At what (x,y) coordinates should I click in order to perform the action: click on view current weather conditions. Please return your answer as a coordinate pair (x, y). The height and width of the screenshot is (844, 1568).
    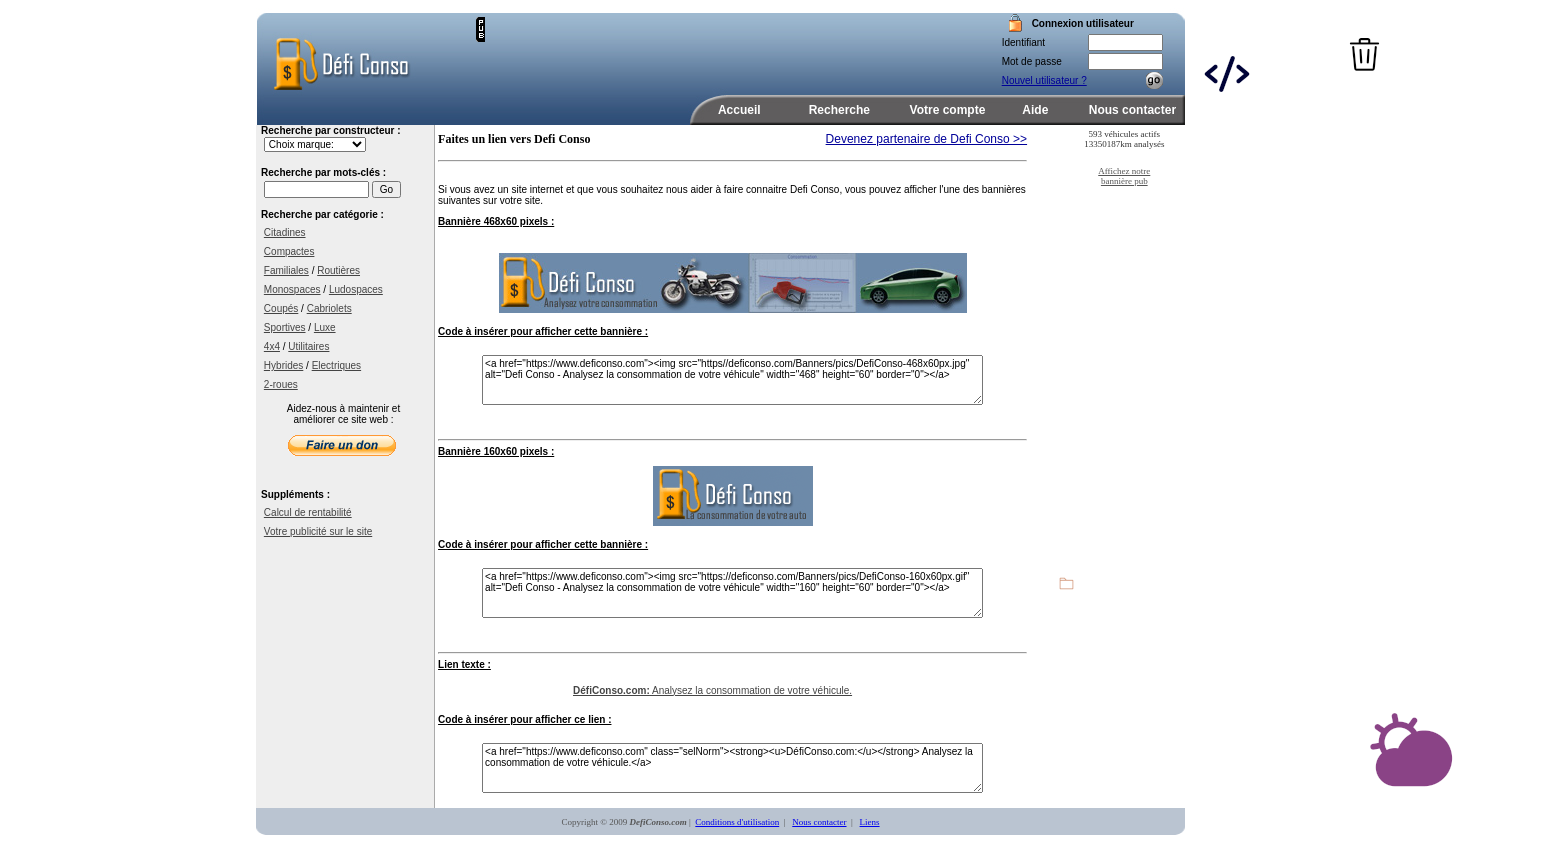
    Looking at the image, I should click on (1411, 751).